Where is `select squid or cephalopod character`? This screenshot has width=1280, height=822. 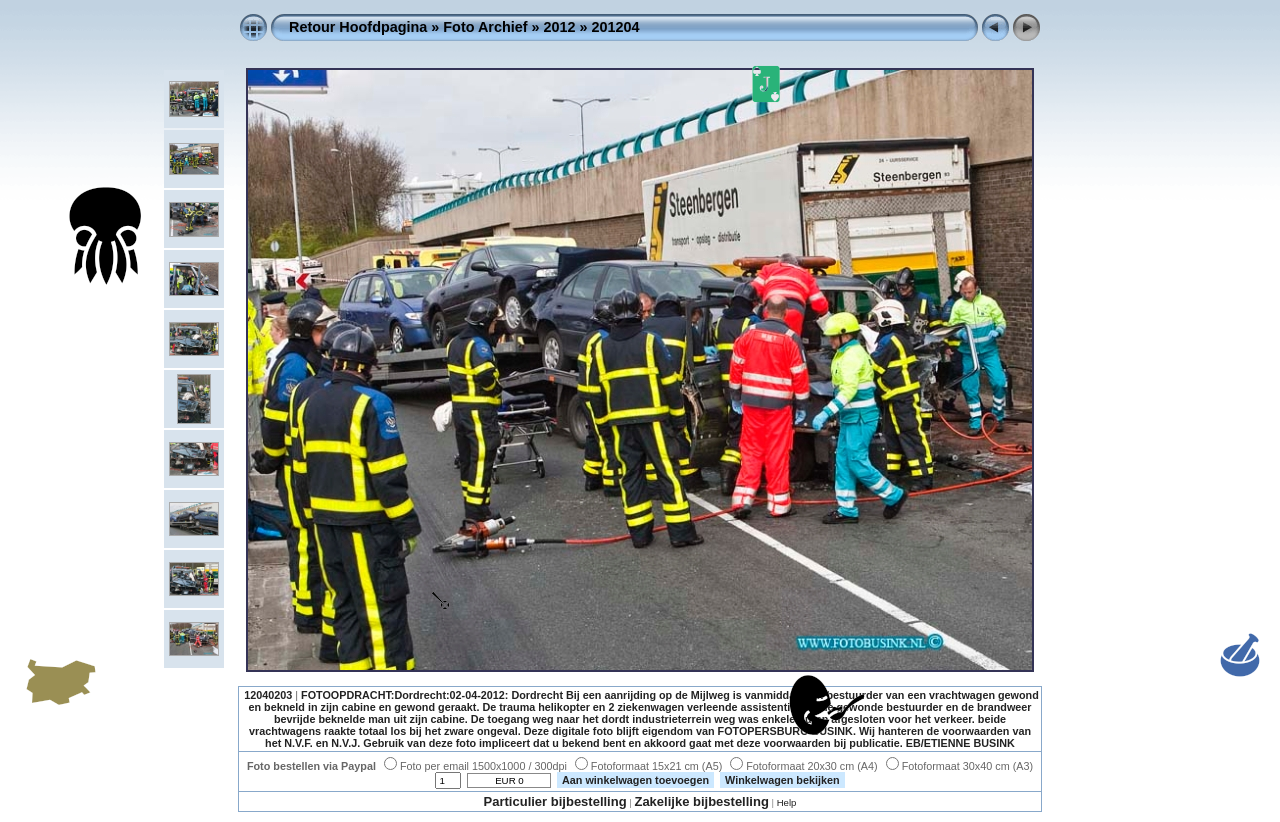 select squid or cephalopod character is located at coordinates (105, 237).